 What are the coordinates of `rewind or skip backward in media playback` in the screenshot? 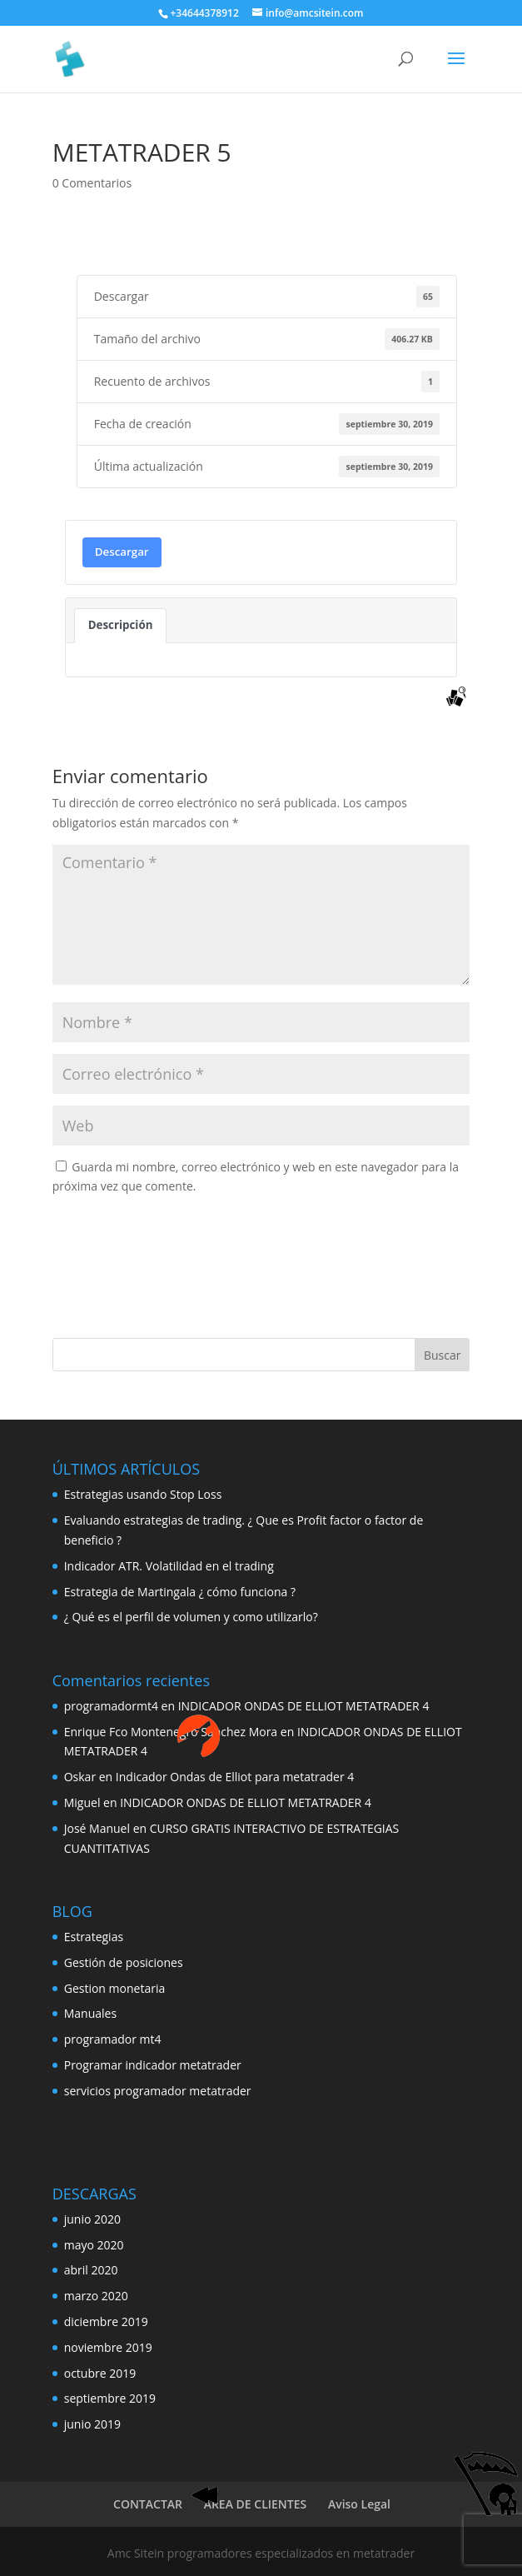 It's located at (205, 2495).